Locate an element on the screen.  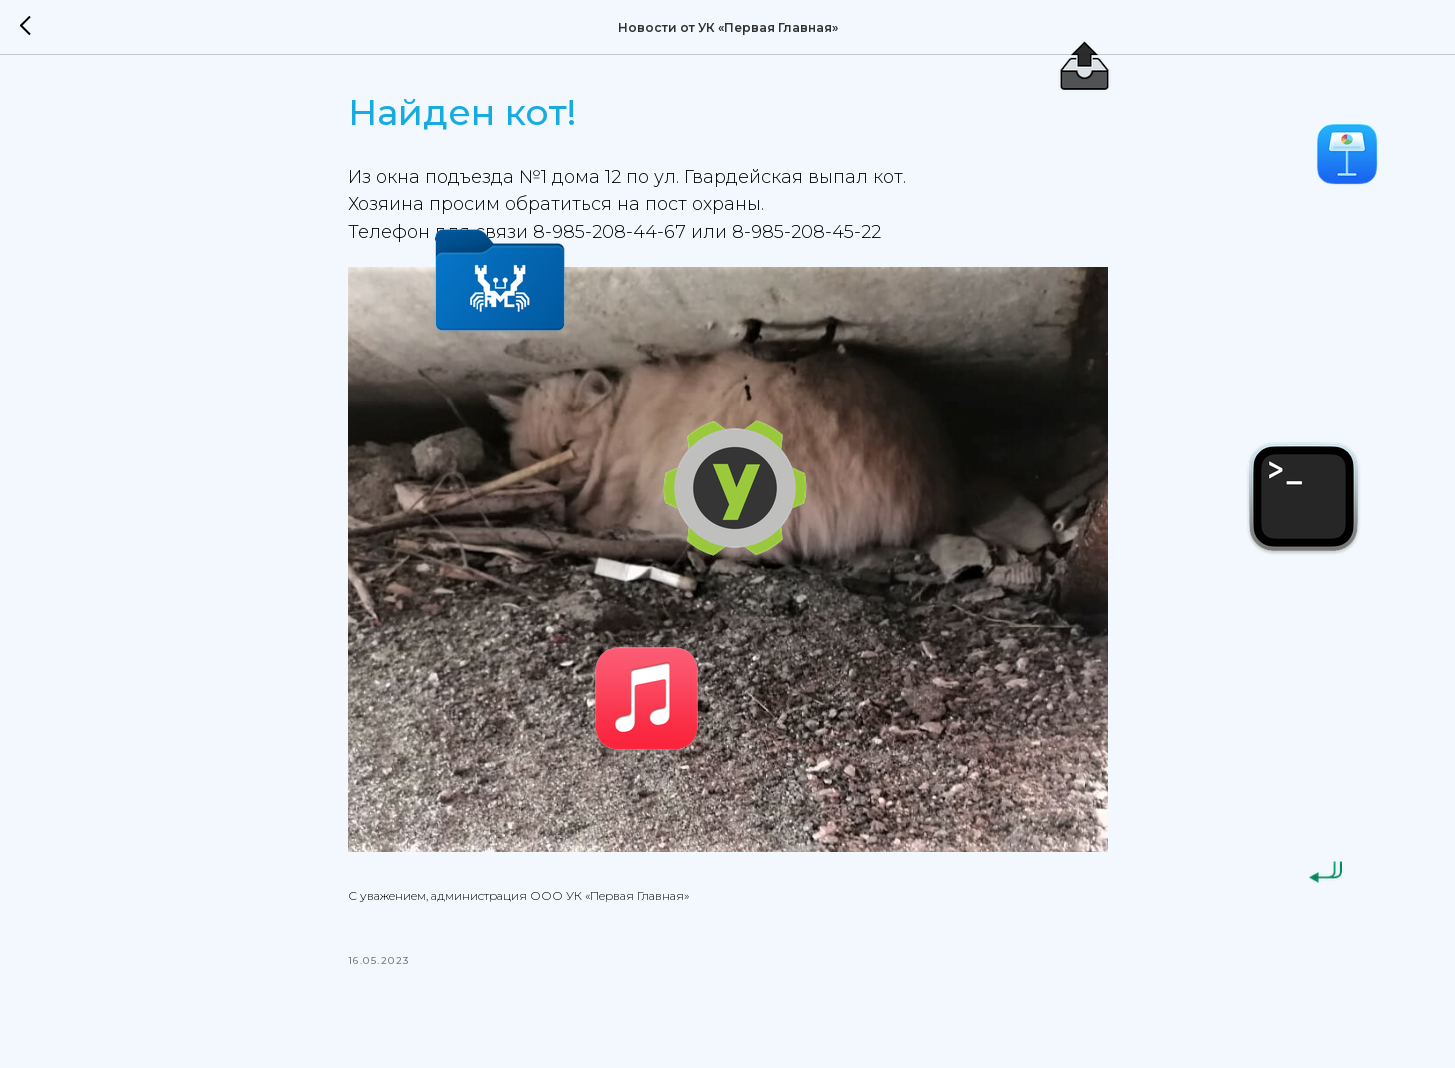
open keynote to create or edit presentations is located at coordinates (1347, 154).